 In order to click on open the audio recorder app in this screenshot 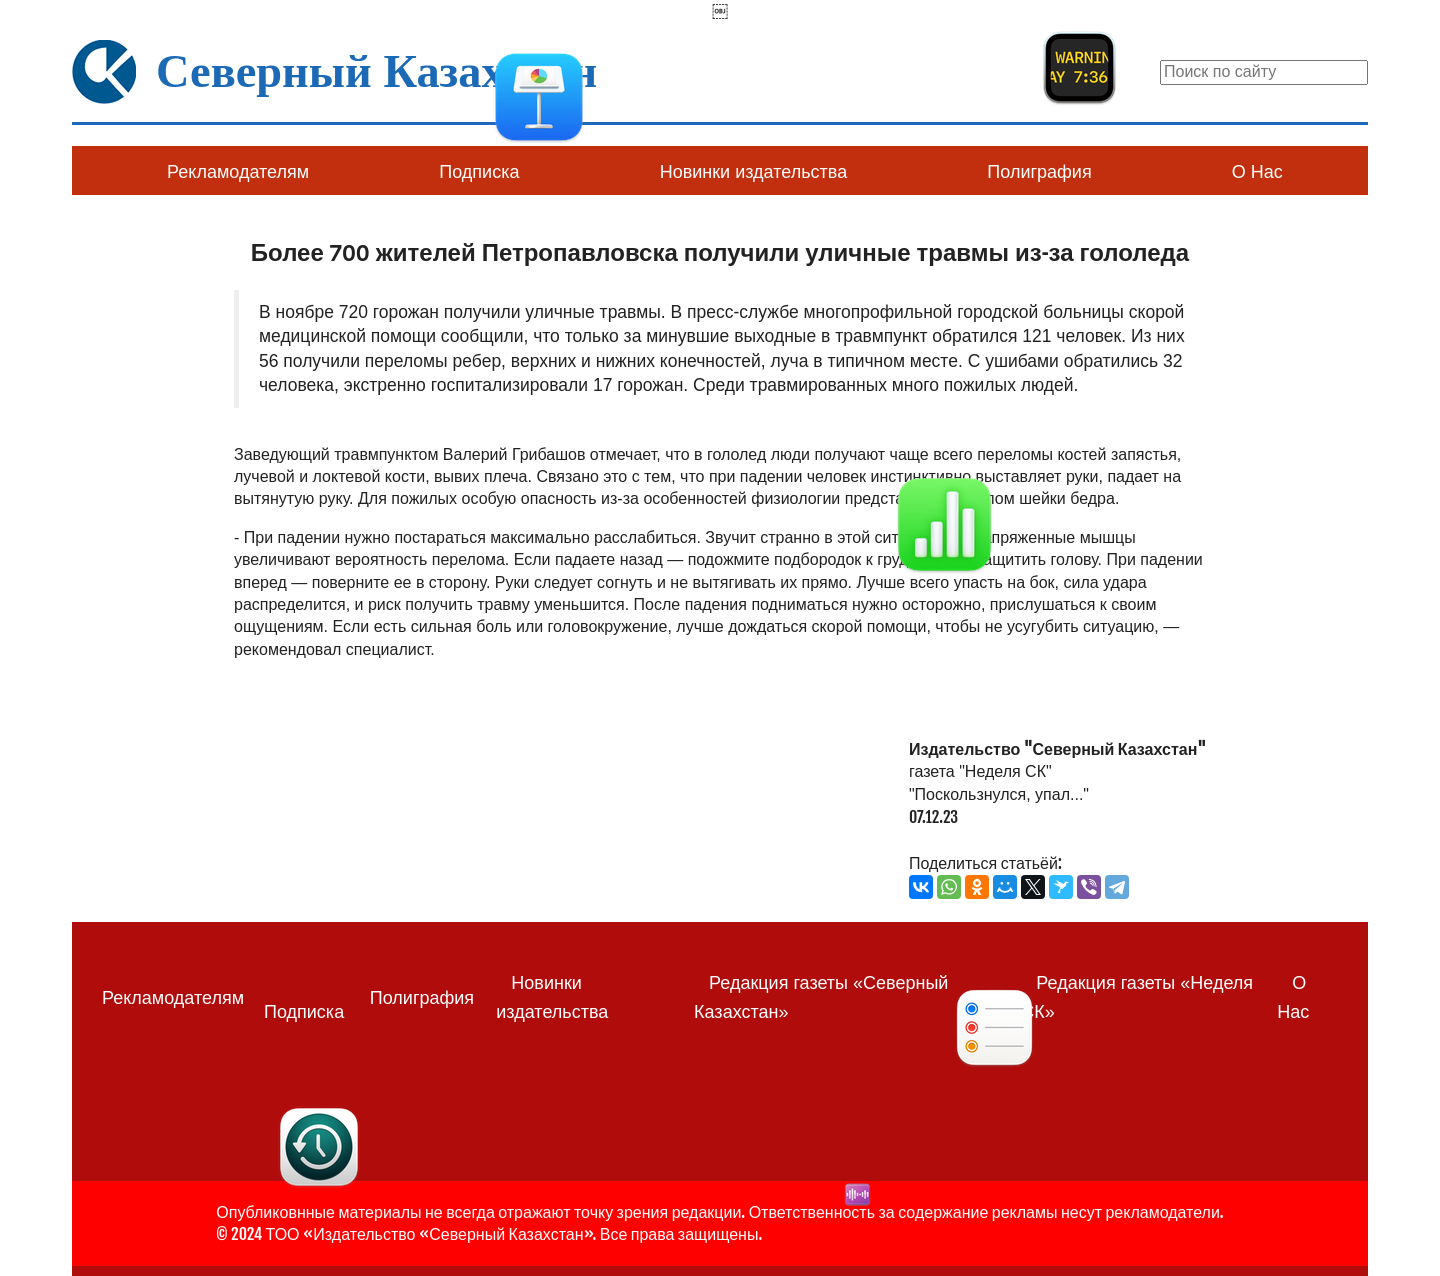, I will do `click(857, 1194)`.